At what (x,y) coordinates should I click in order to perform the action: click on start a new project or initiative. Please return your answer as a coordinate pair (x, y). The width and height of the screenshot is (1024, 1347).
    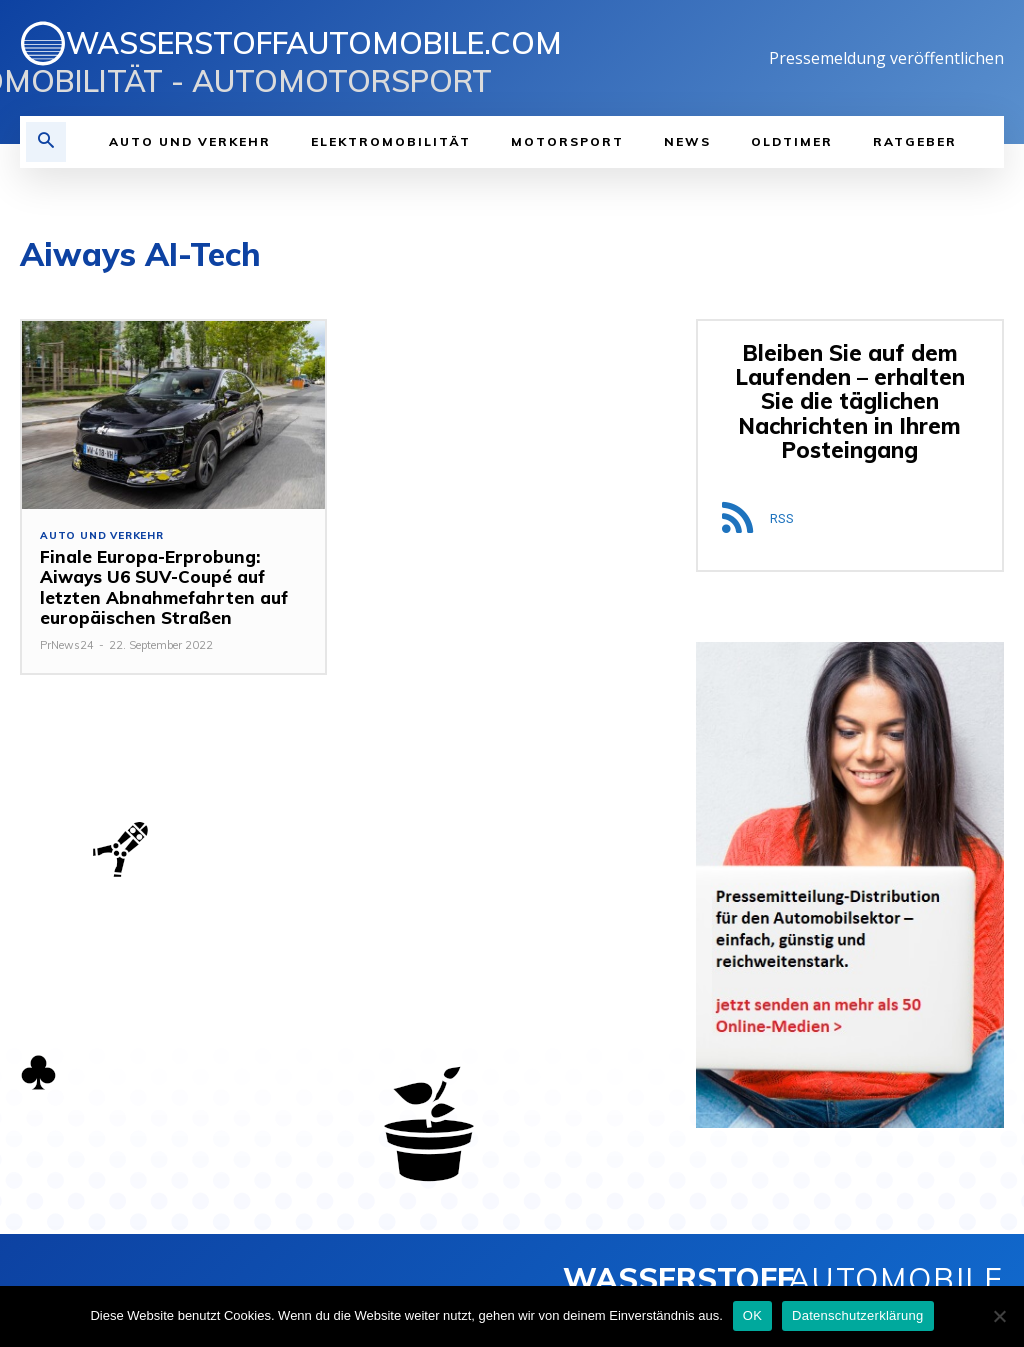
    Looking at the image, I should click on (429, 1124).